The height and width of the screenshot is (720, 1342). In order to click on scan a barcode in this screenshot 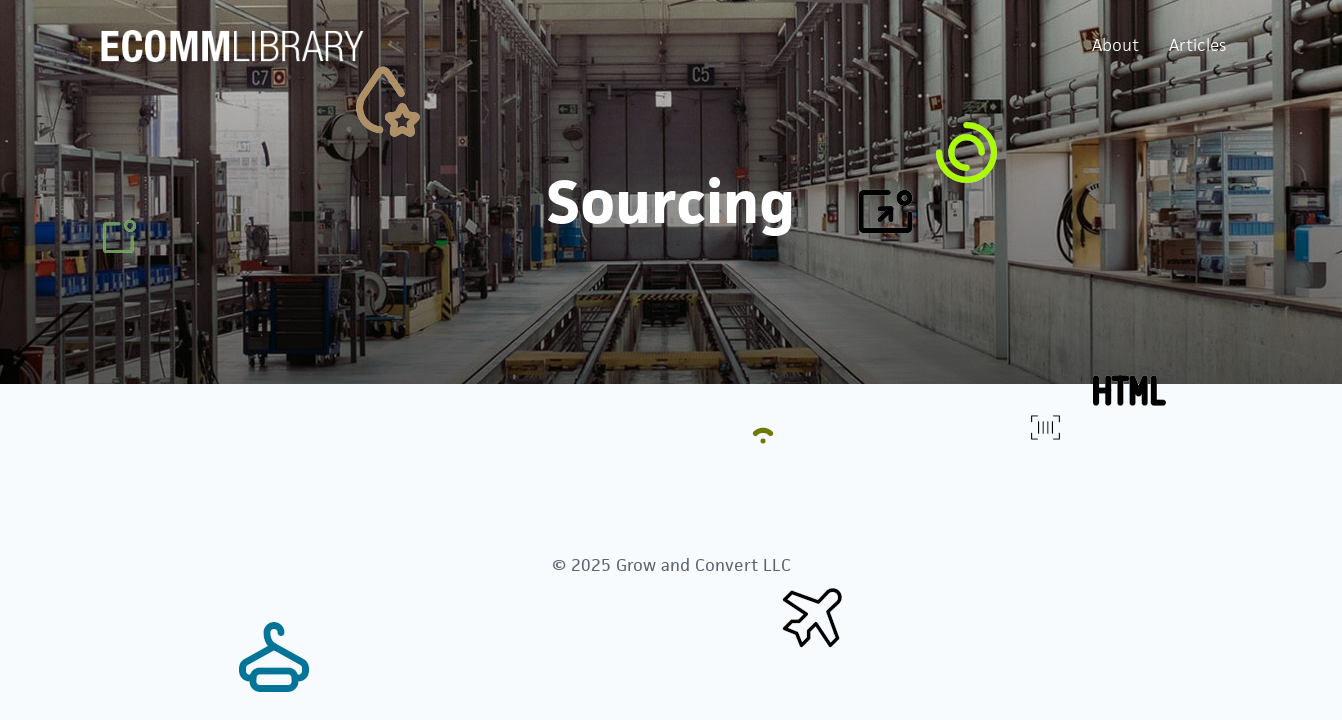, I will do `click(1045, 427)`.